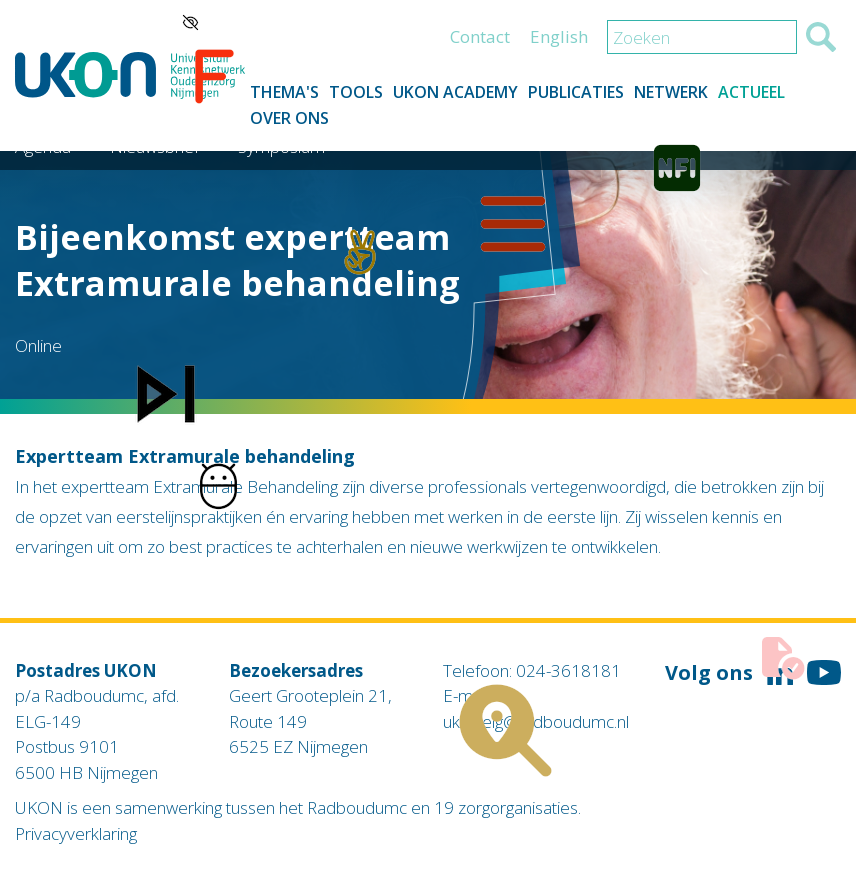  I want to click on file successfully uploaded or verified, so click(782, 657).